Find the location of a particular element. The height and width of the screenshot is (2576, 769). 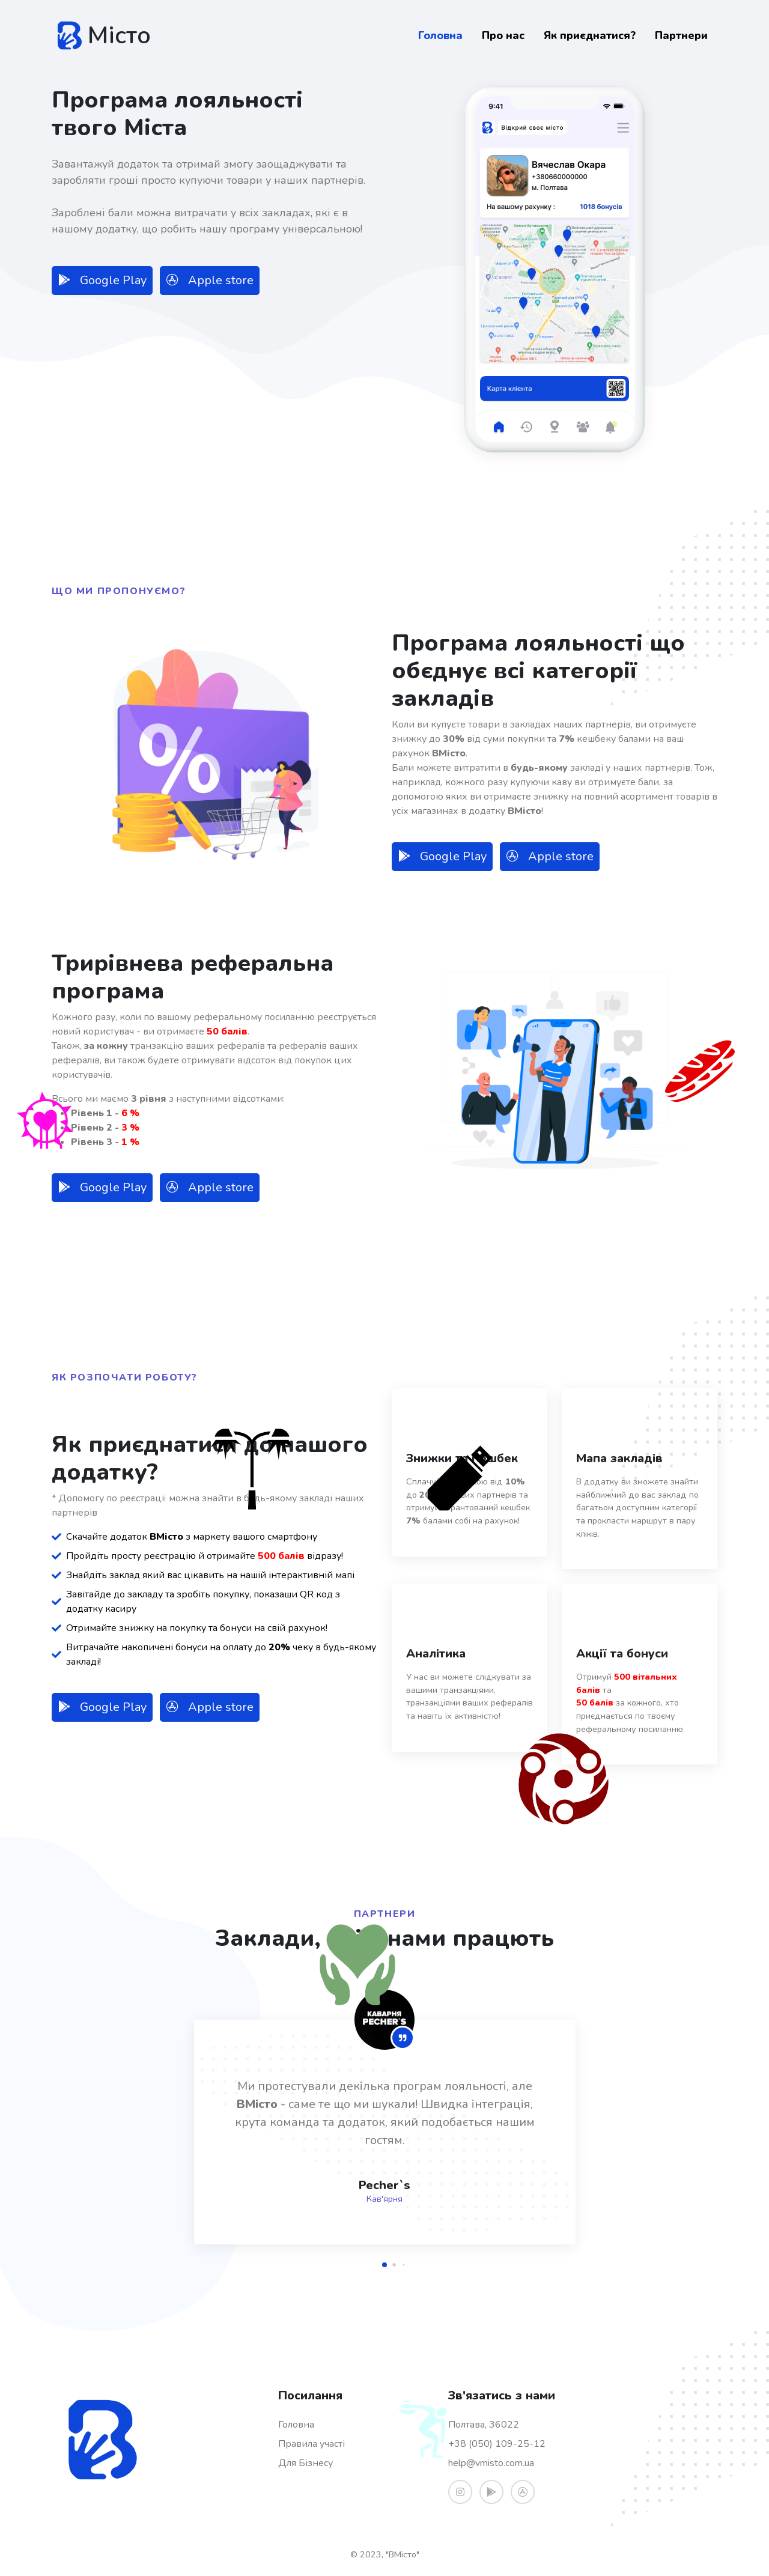

add to favorites or wishlist is located at coordinates (357, 1964).